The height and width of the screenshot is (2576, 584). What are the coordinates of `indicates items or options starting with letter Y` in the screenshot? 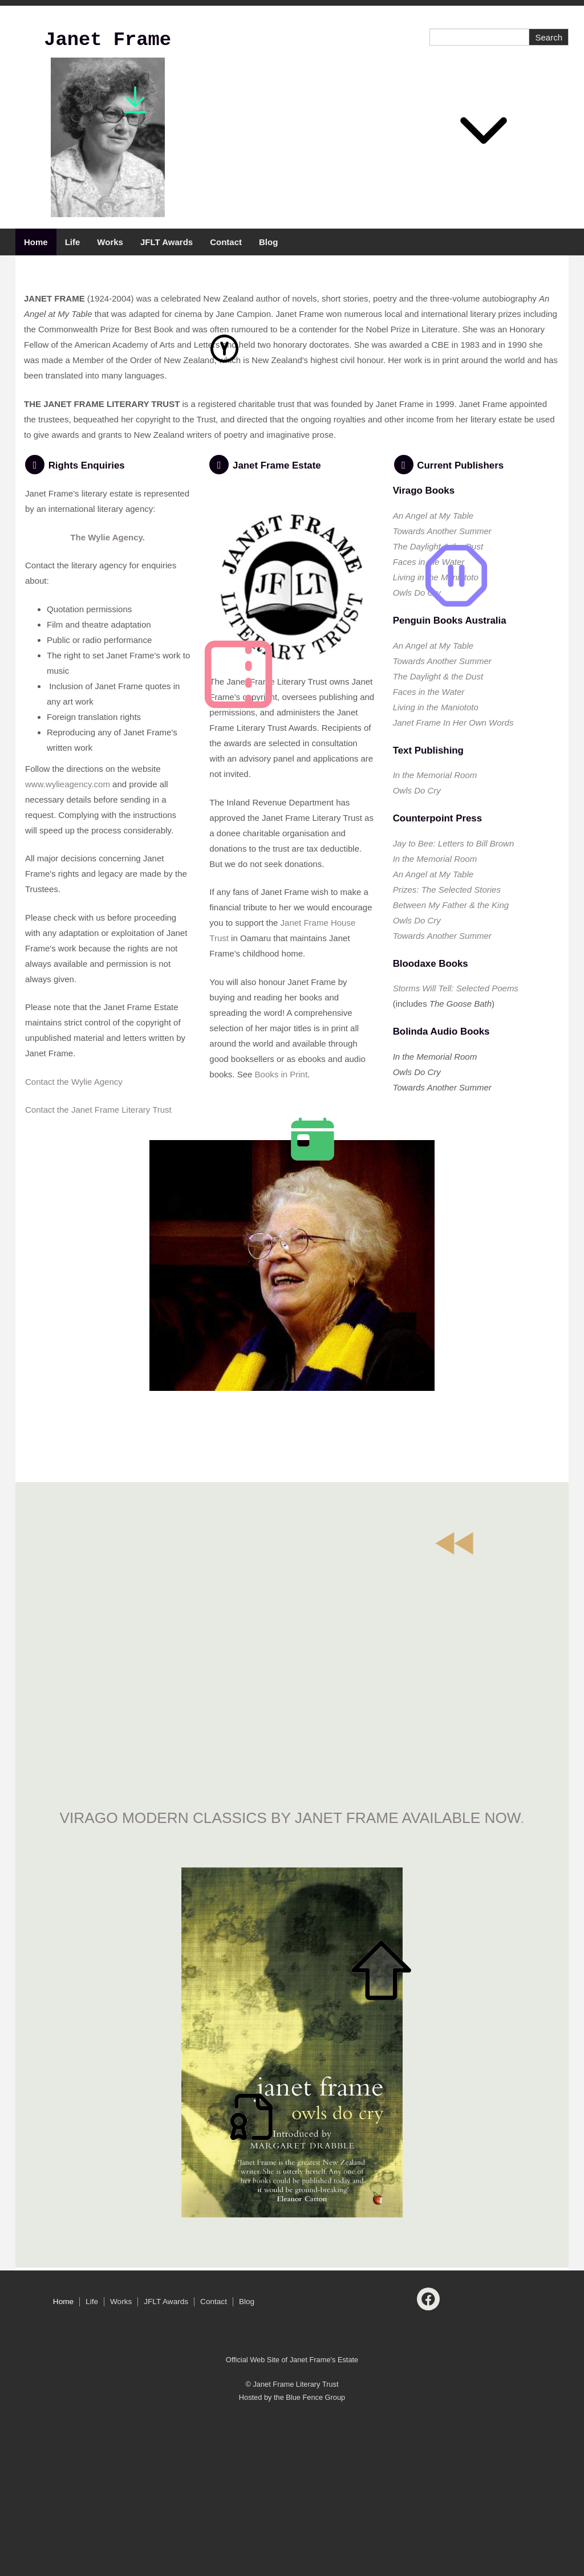 It's located at (224, 348).